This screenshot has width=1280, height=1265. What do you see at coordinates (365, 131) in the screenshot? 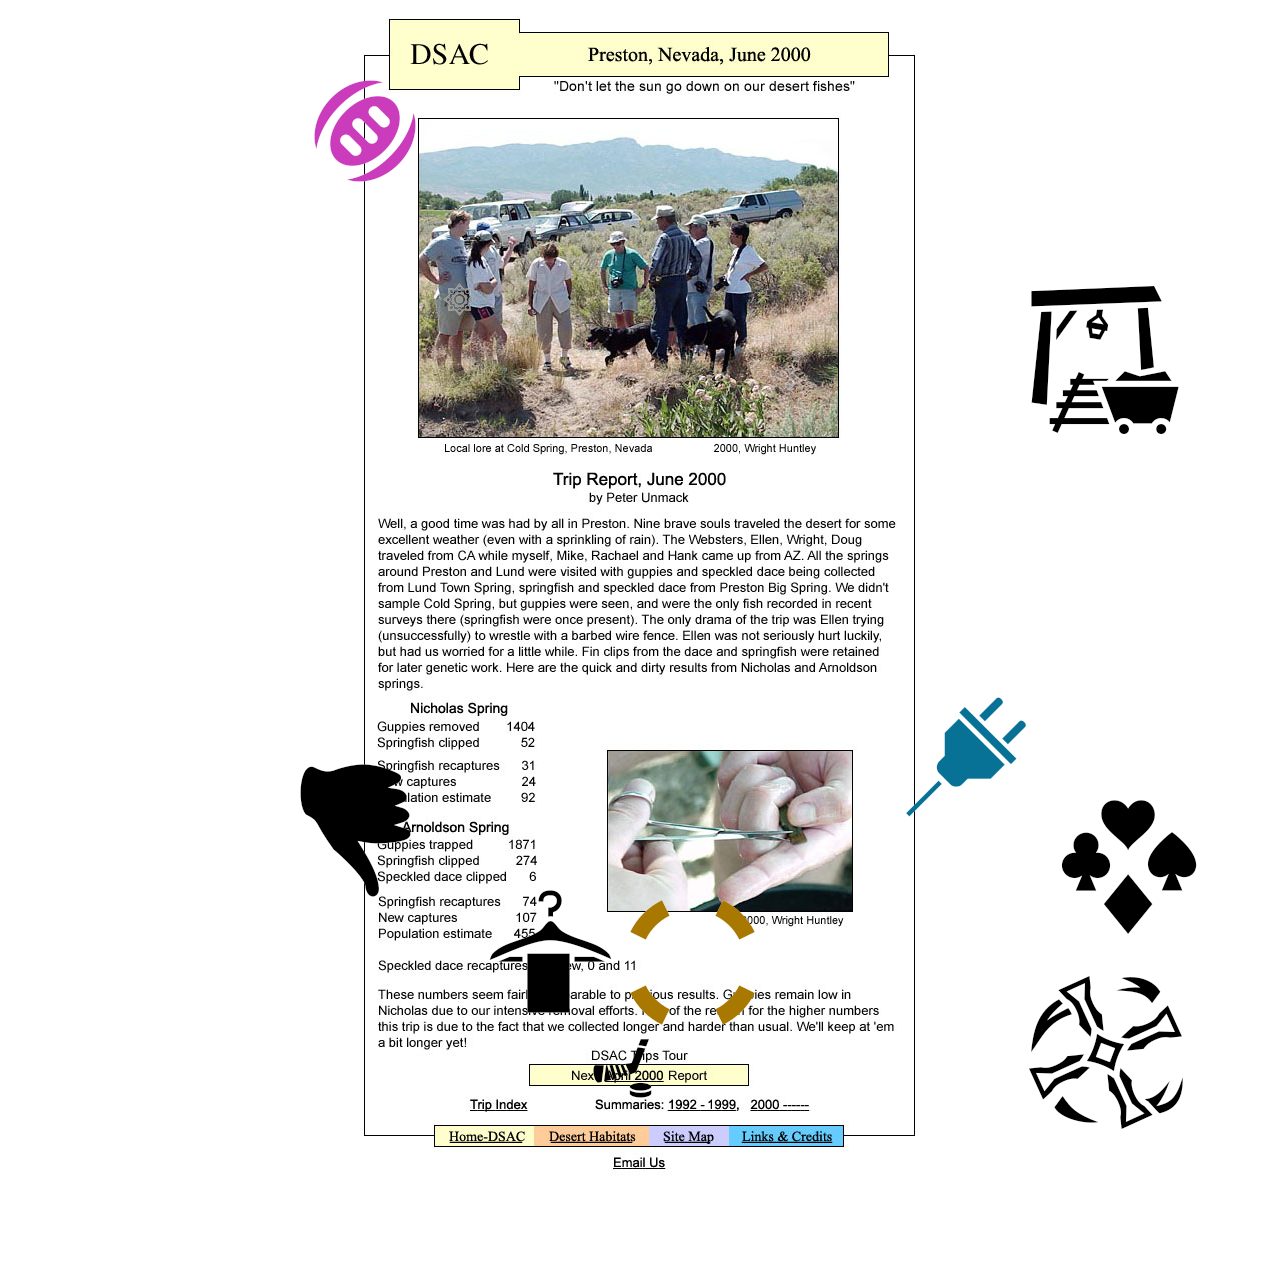
I see `abstract logo or brand identity element` at bounding box center [365, 131].